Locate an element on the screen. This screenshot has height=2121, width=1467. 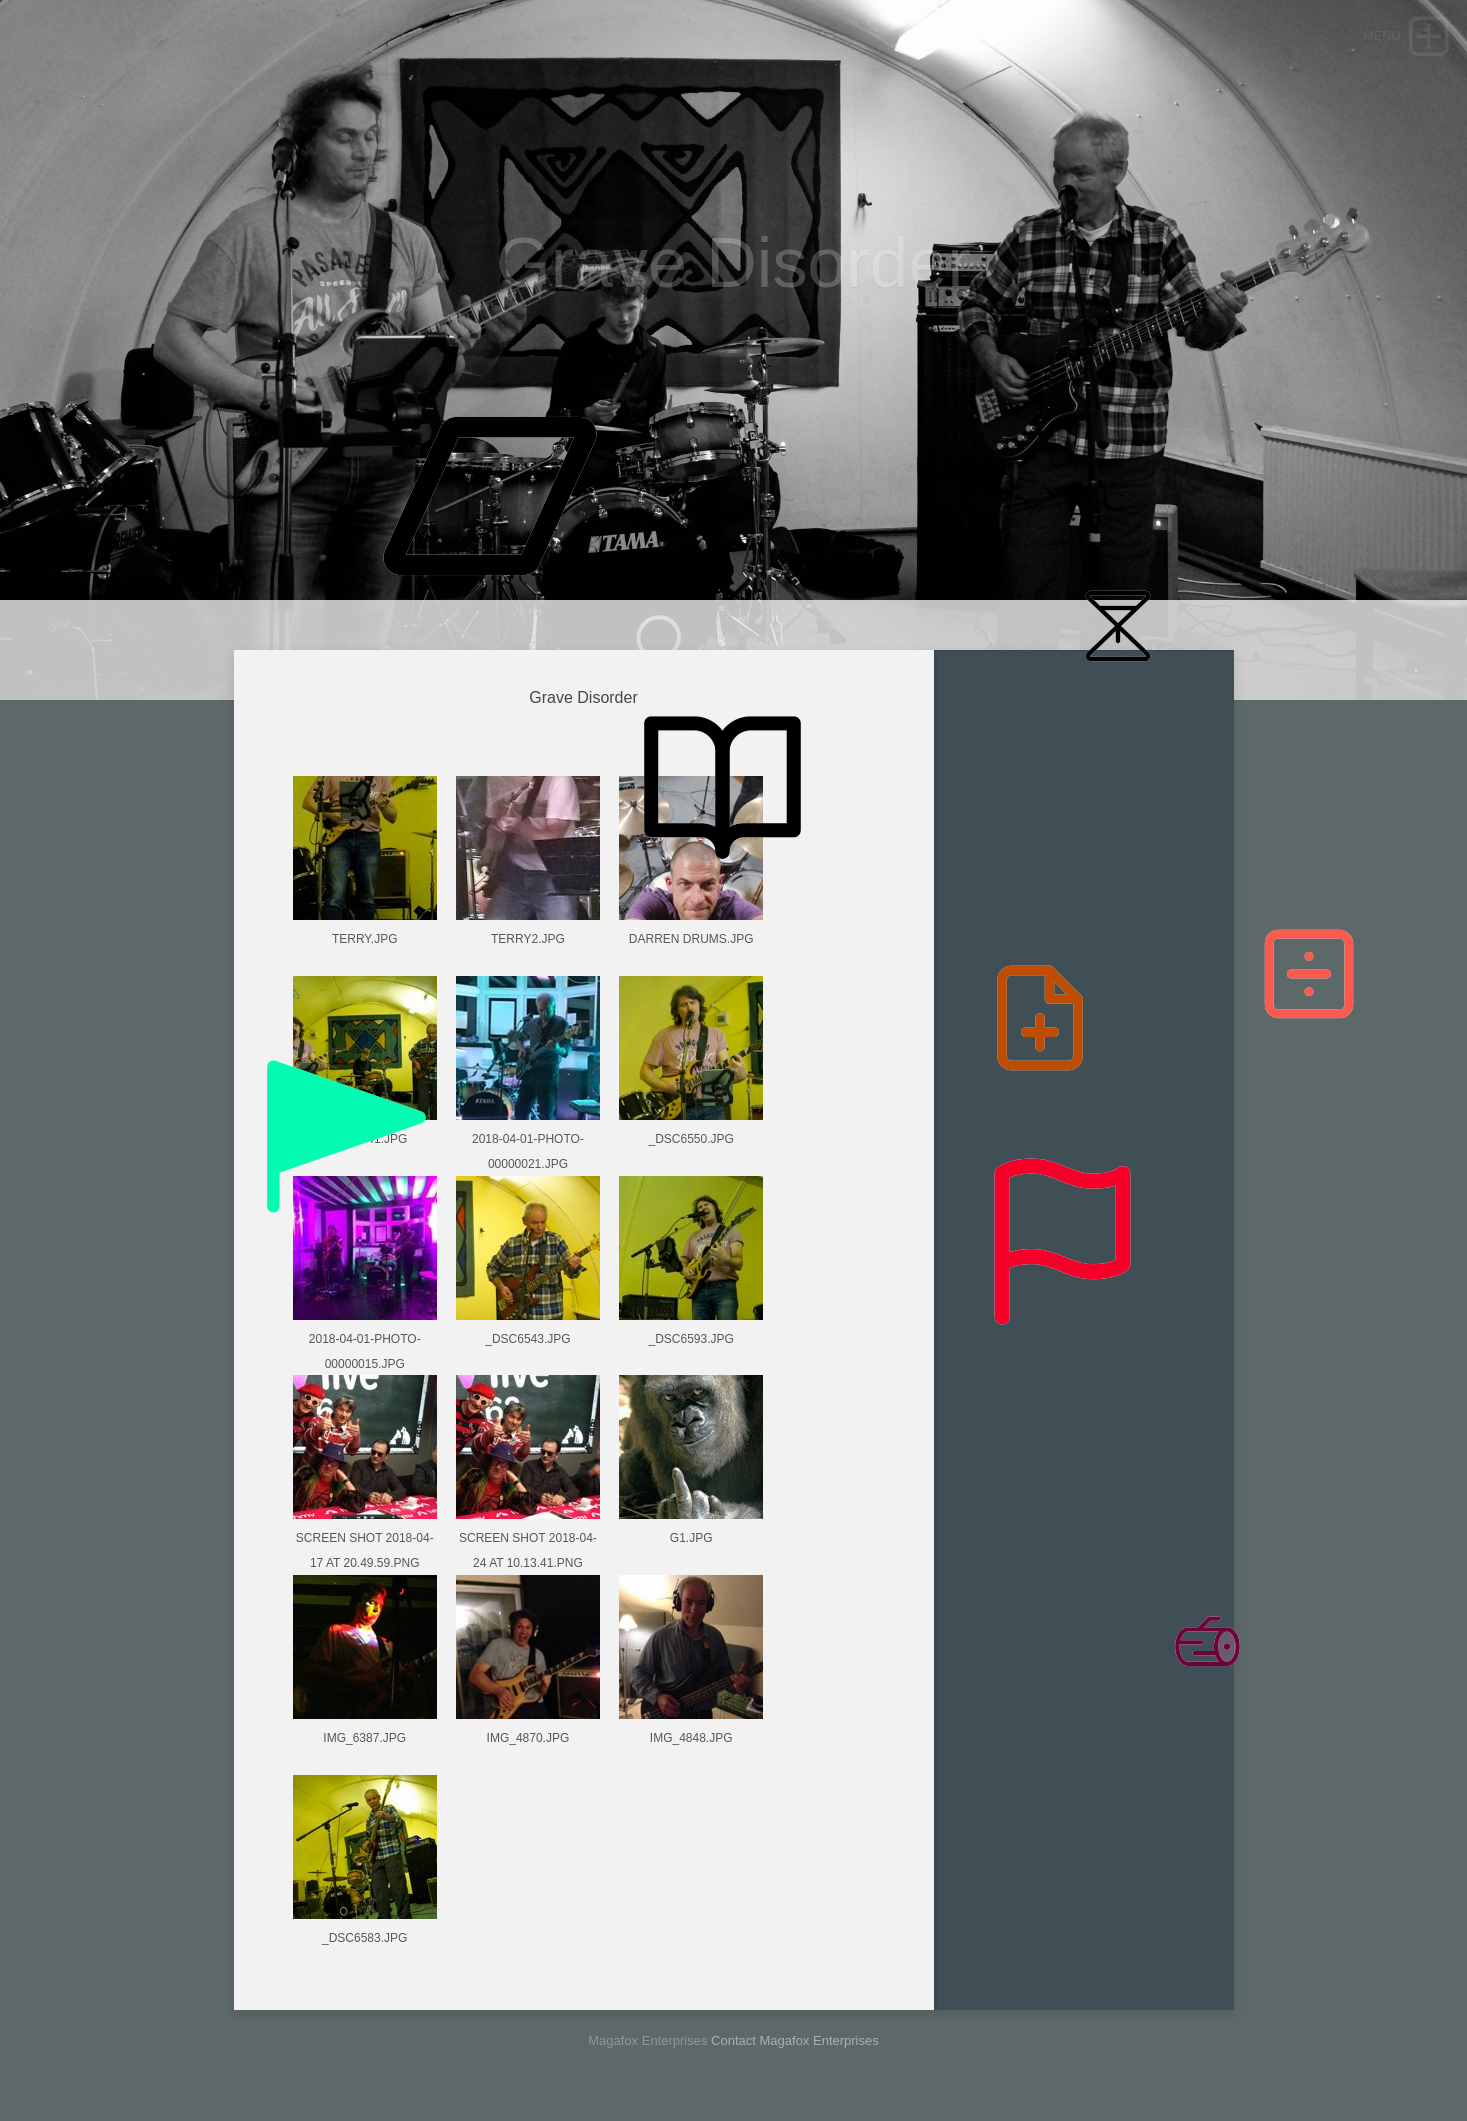
flag or bookmark an item for later is located at coordinates (330, 1136).